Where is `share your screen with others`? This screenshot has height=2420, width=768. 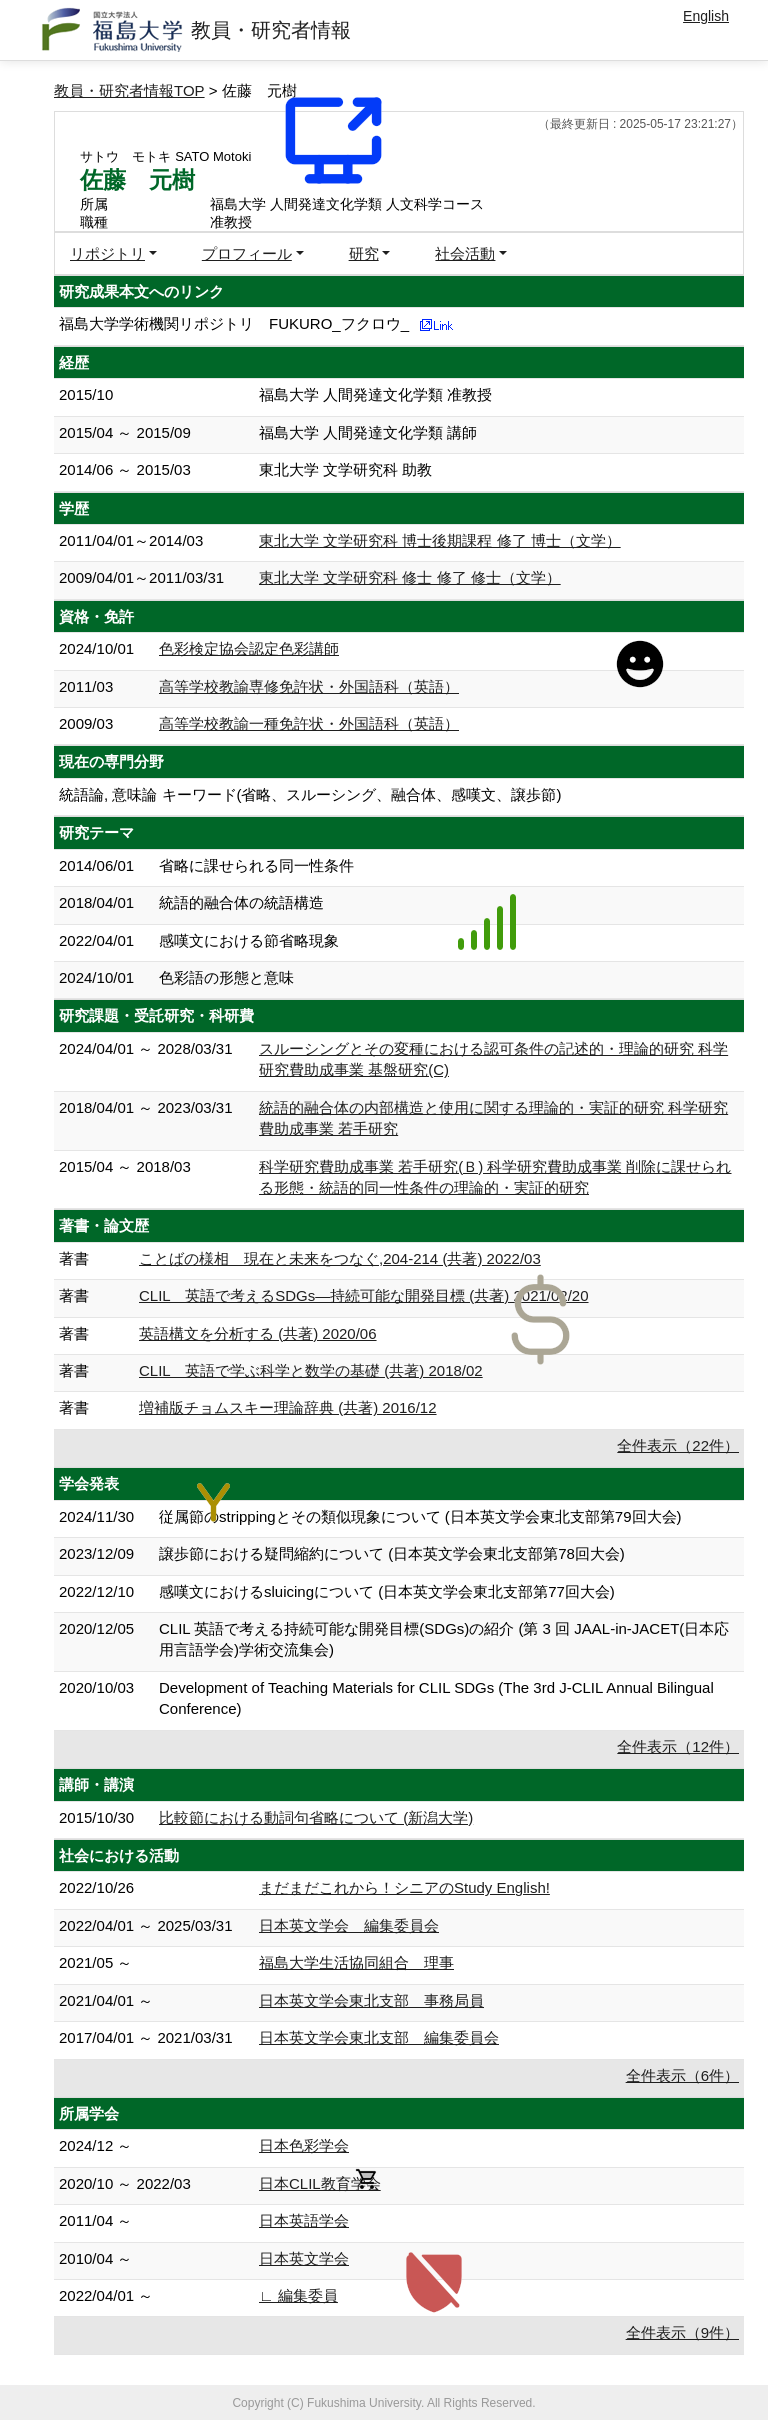 share your screen with others is located at coordinates (333, 140).